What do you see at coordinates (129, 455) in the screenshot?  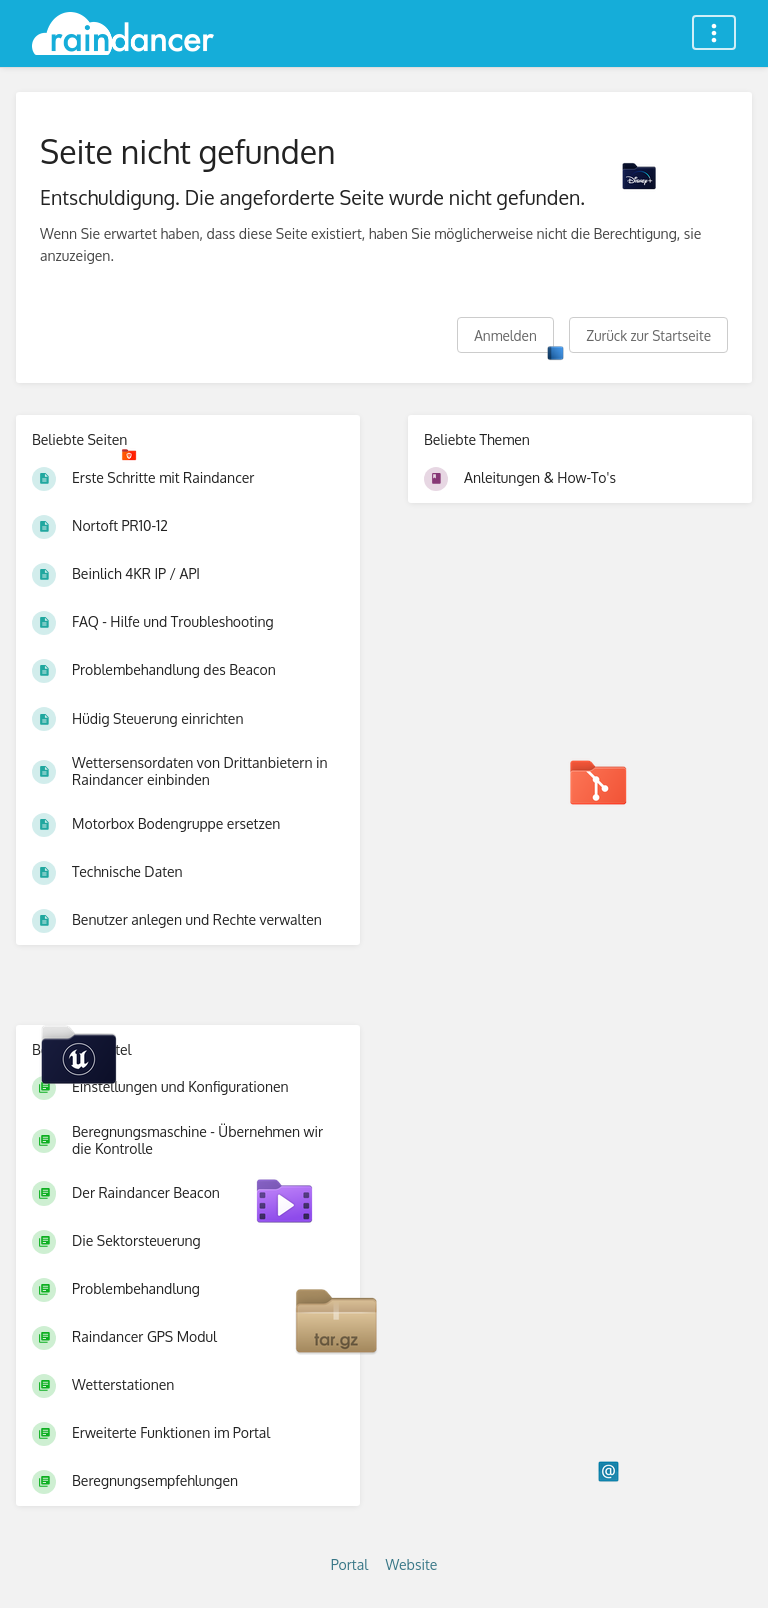 I see `open Brave browser downloads folder` at bounding box center [129, 455].